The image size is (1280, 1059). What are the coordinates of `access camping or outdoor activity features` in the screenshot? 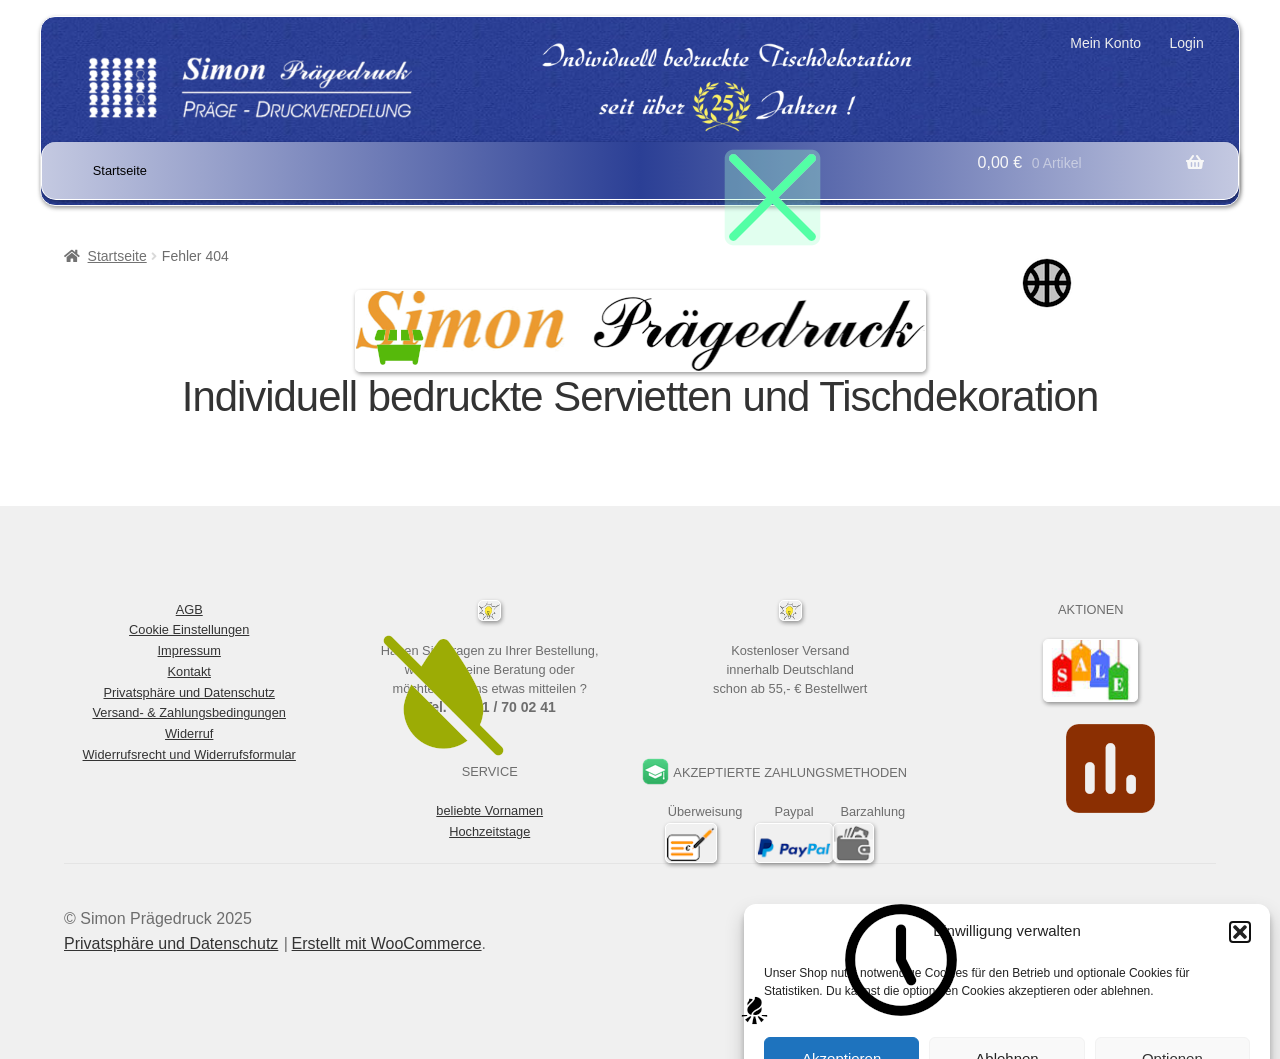 It's located at (754, 1010).